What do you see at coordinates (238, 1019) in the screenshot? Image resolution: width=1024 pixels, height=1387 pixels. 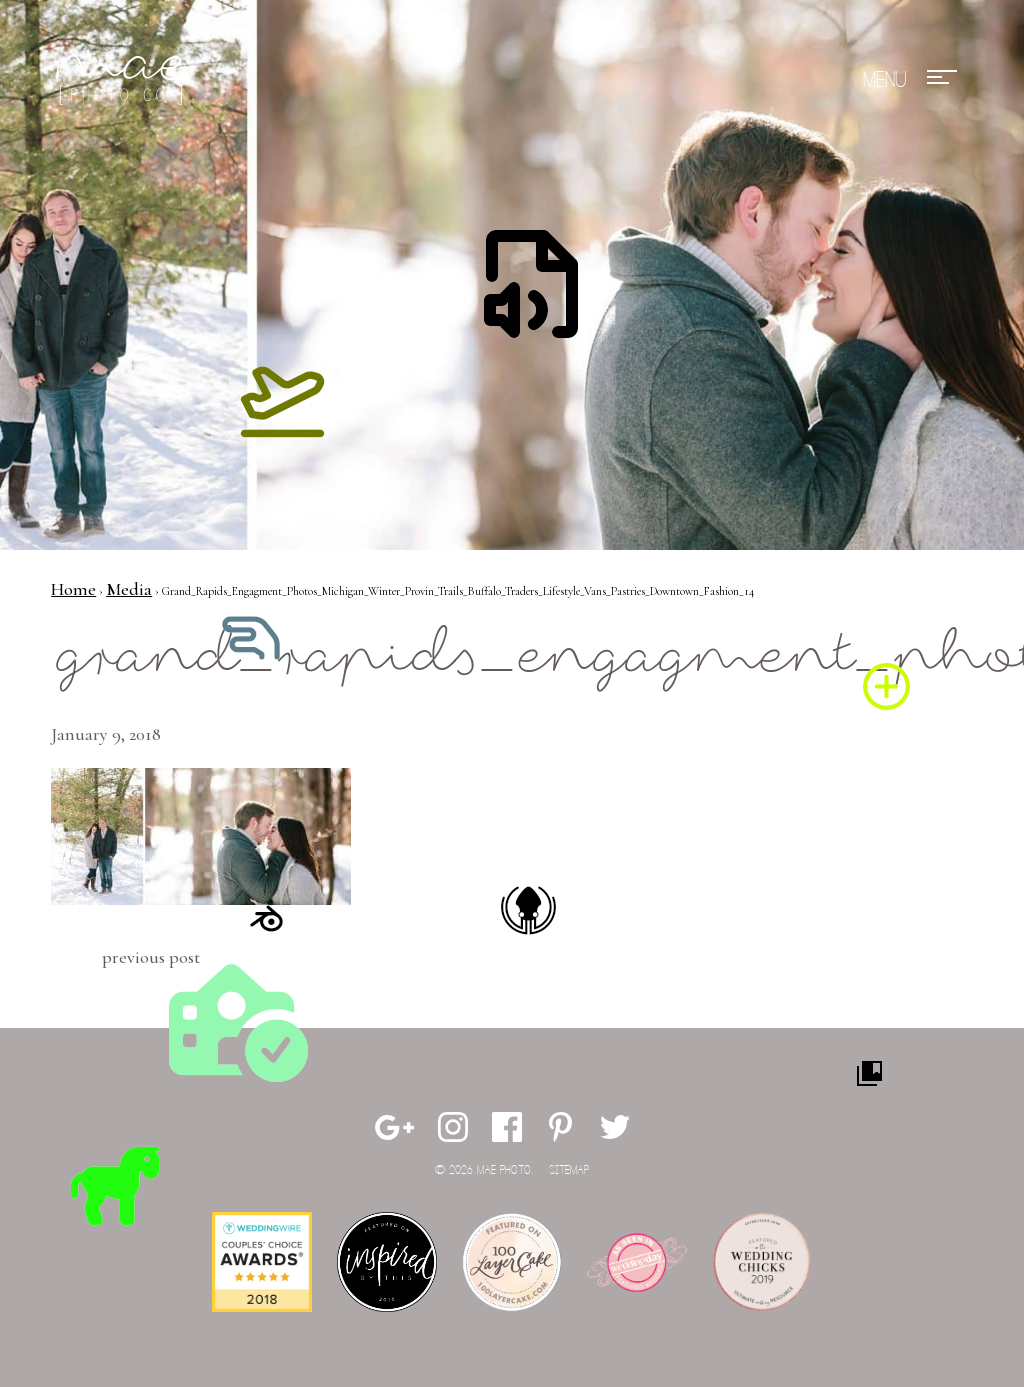 I see `school verification complete` at bounding box center [238, 1019].